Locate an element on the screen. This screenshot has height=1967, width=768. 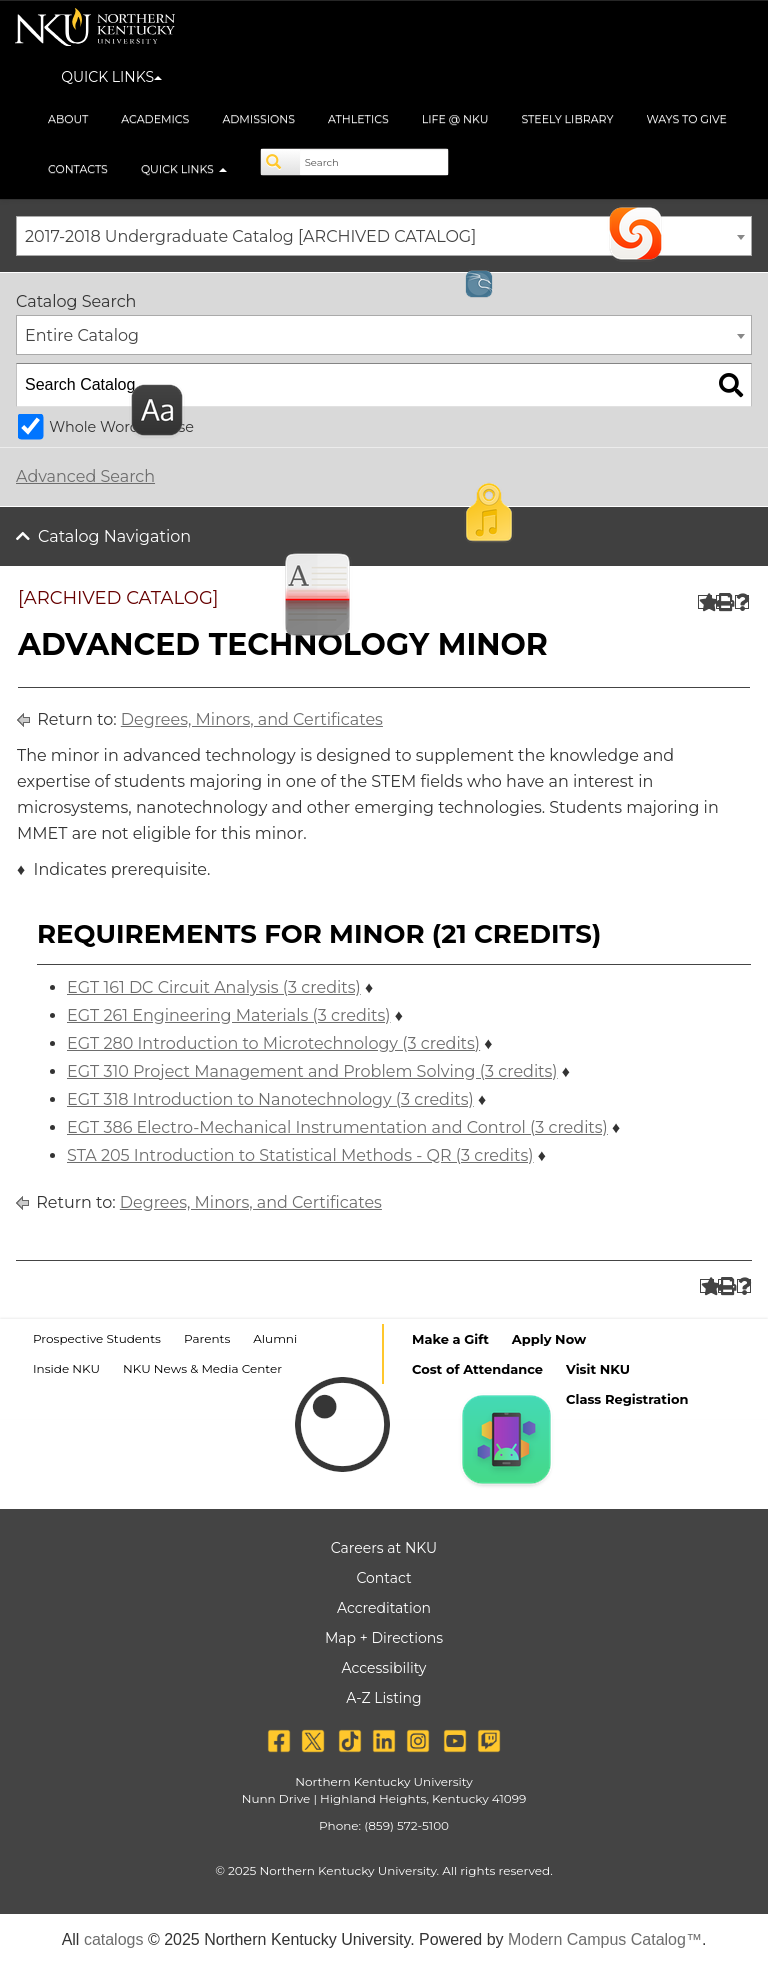
access font and typography settings is located at coordinates (157, 411).